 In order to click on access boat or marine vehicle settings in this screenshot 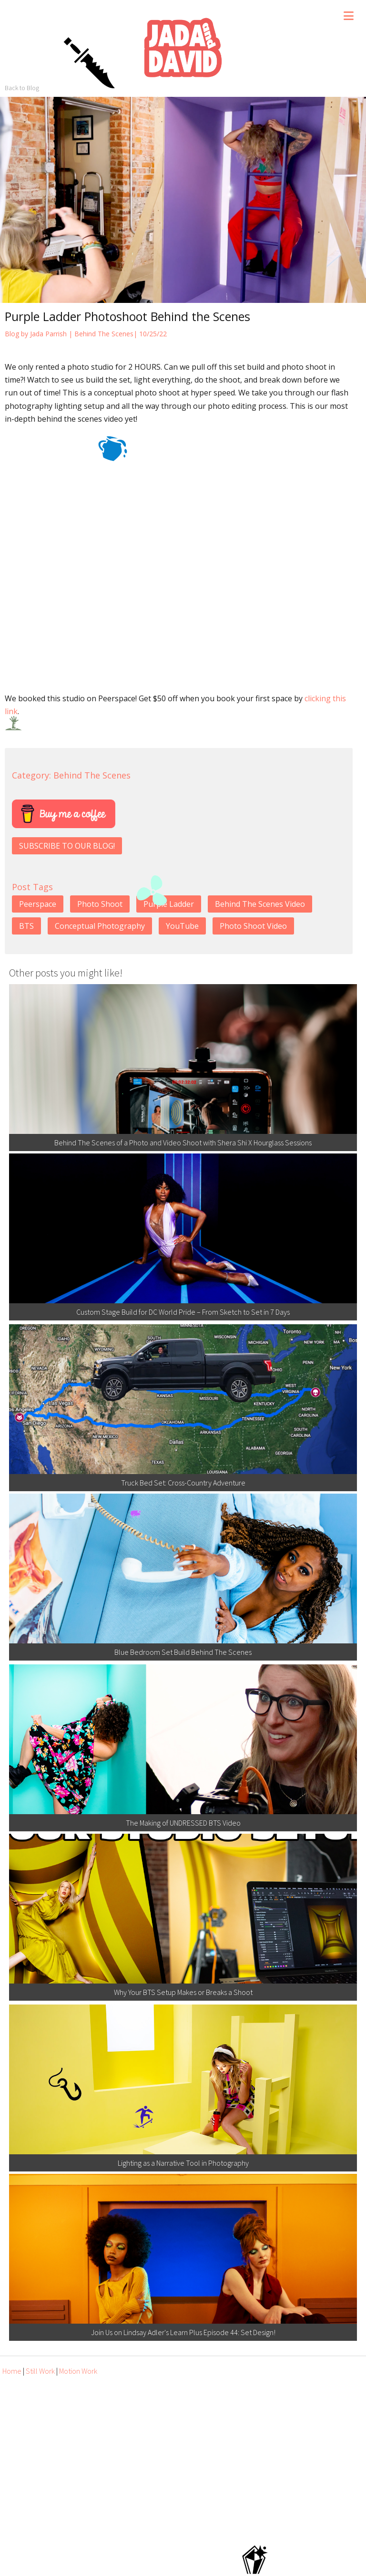, I will do `click(152, 890)`.